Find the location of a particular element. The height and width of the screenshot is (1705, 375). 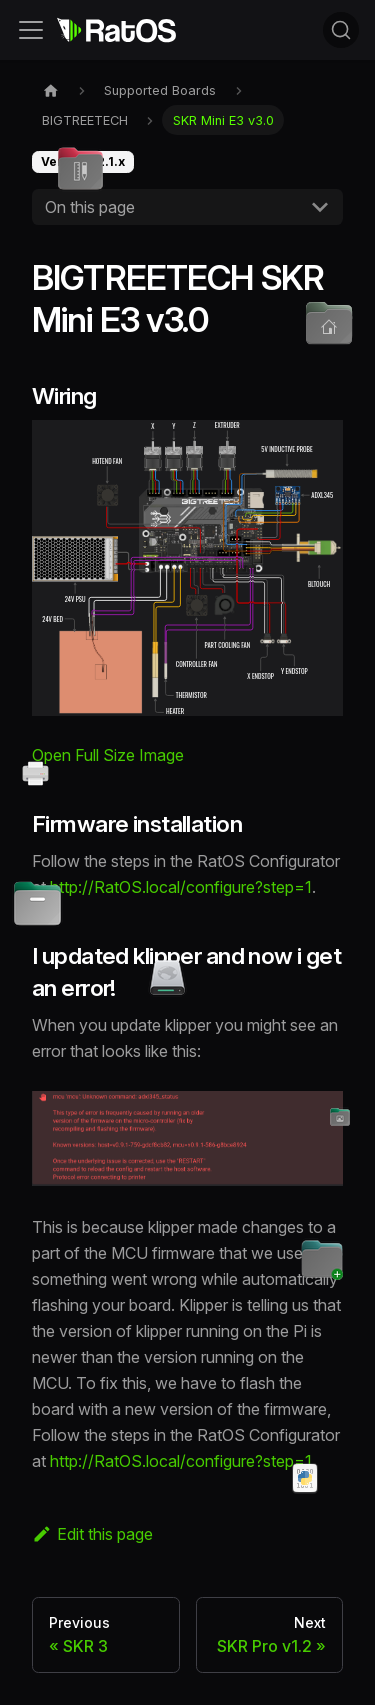

create a new folder is located at coordinates (322, 1259).